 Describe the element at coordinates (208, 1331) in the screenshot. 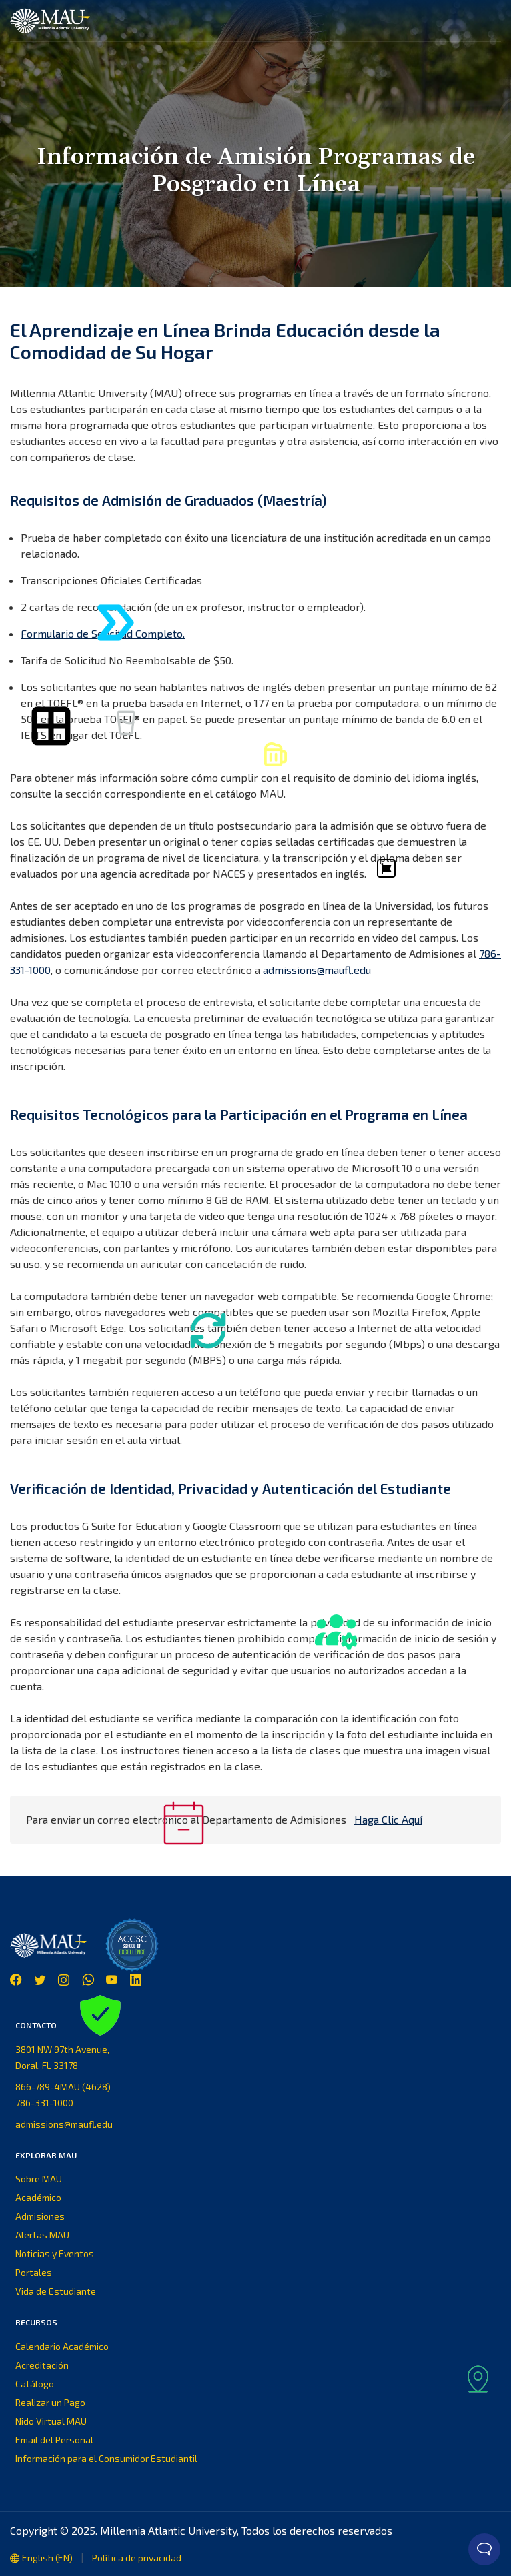

I see `refresh the current page or content` at that location.